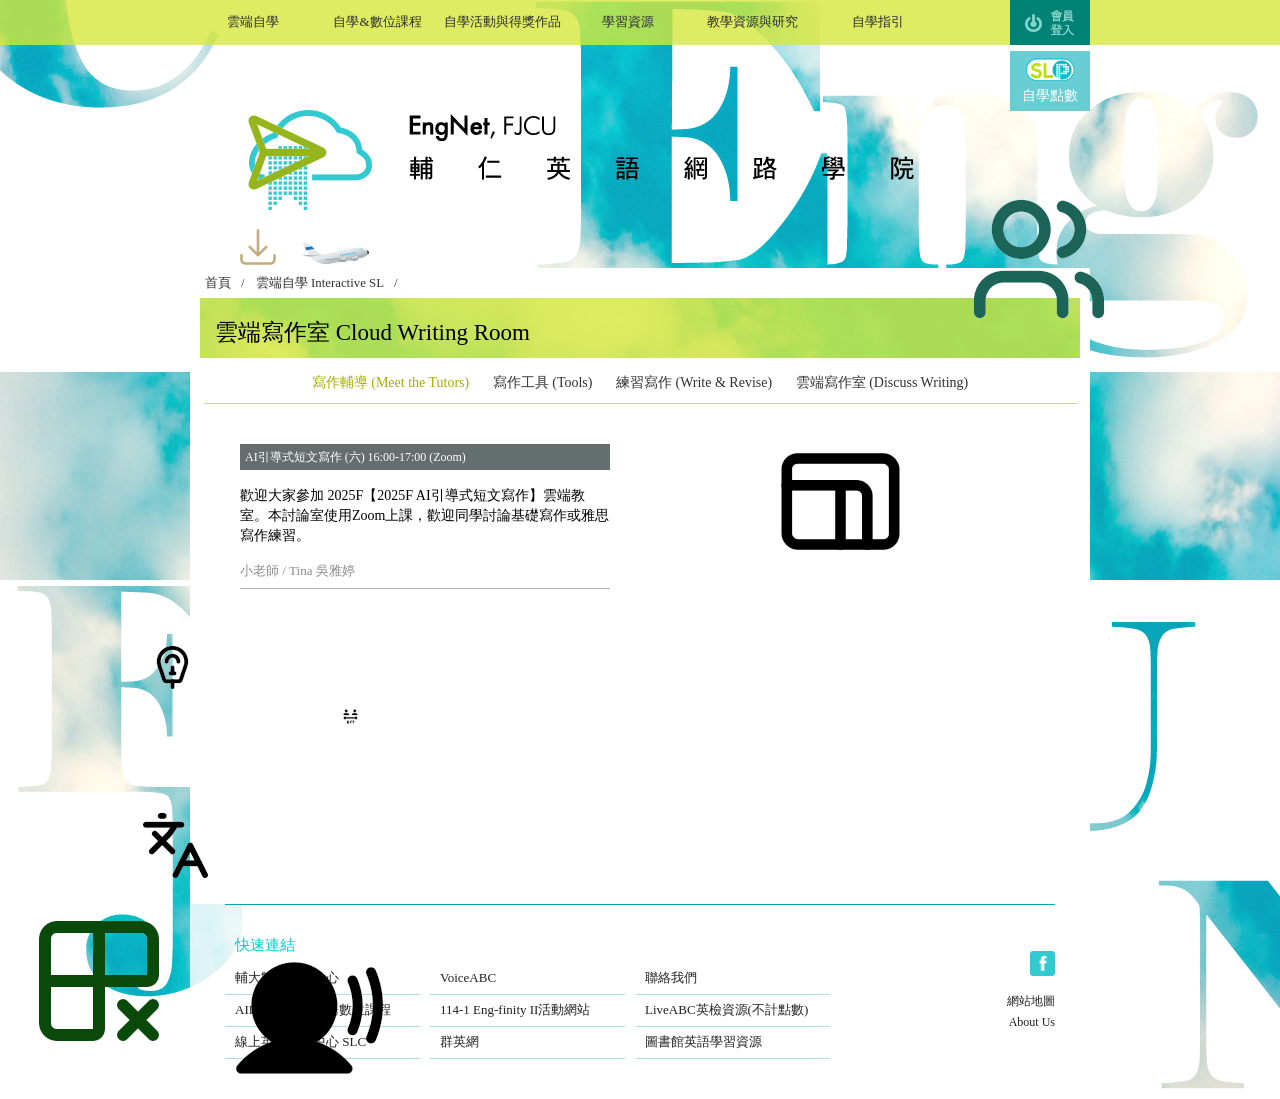  Describe the element at coordinates (350, 716) in the screenshot. I see `indicates social distancing requirement of 6 feet` at that location.